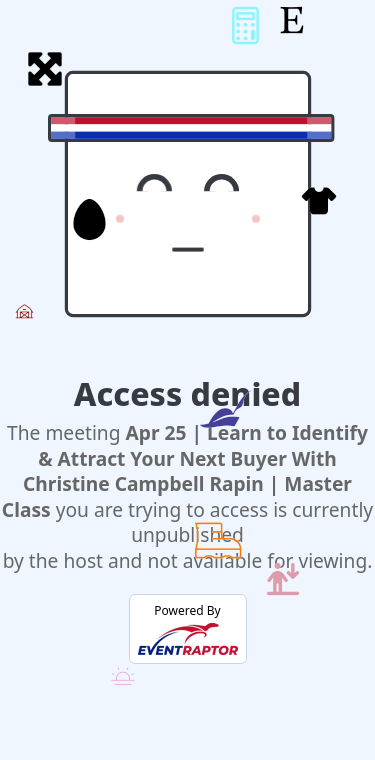 The image size is (375, 760). I want to click on toggle sunrise or sunset display mode, so click(123, 677).